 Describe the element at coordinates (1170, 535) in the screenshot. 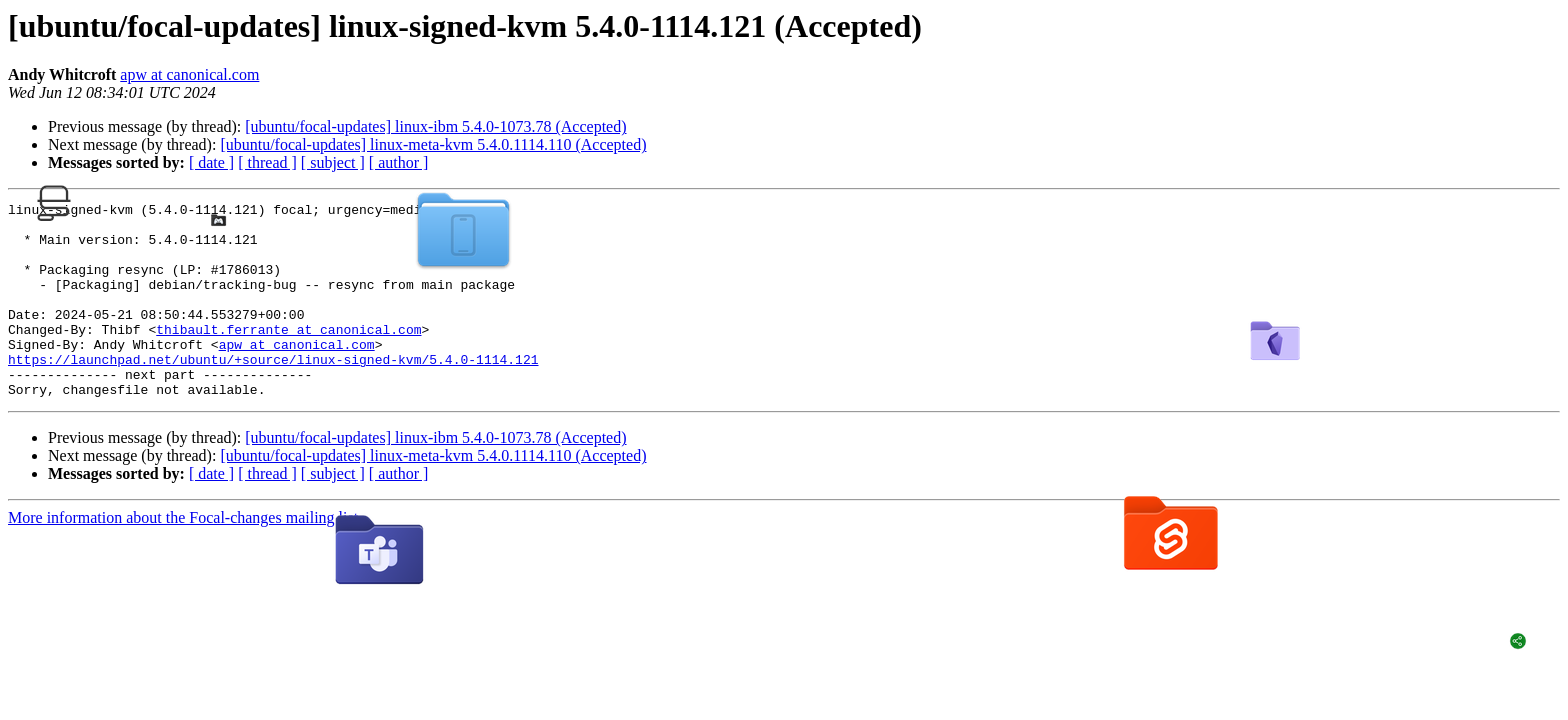

I see `open svelte project folder` at that location.